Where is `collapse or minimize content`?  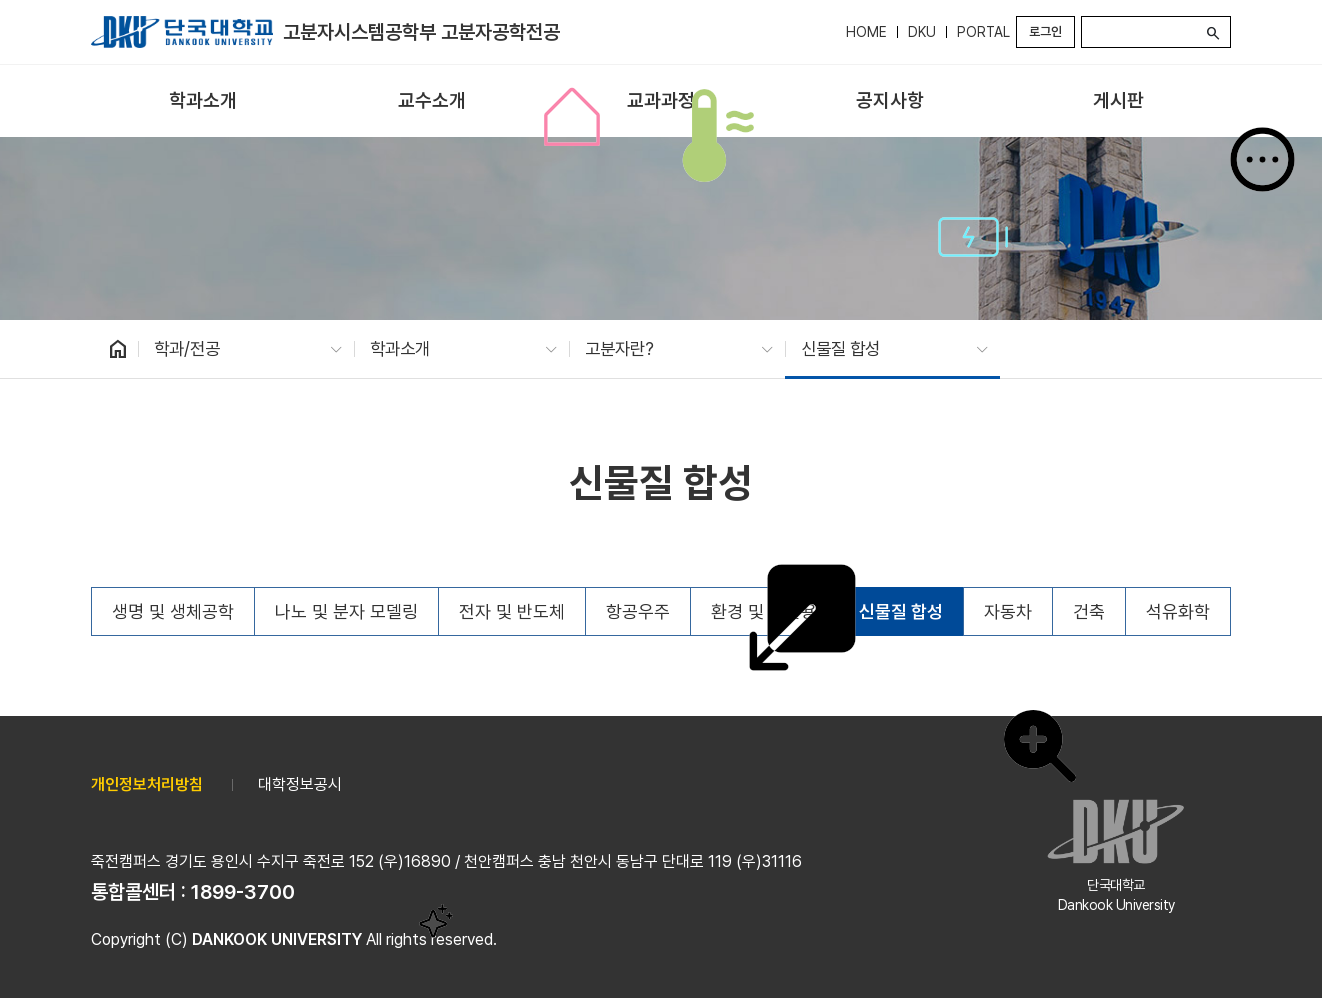
collapse or minimize content is located at coordinates (802, 617).